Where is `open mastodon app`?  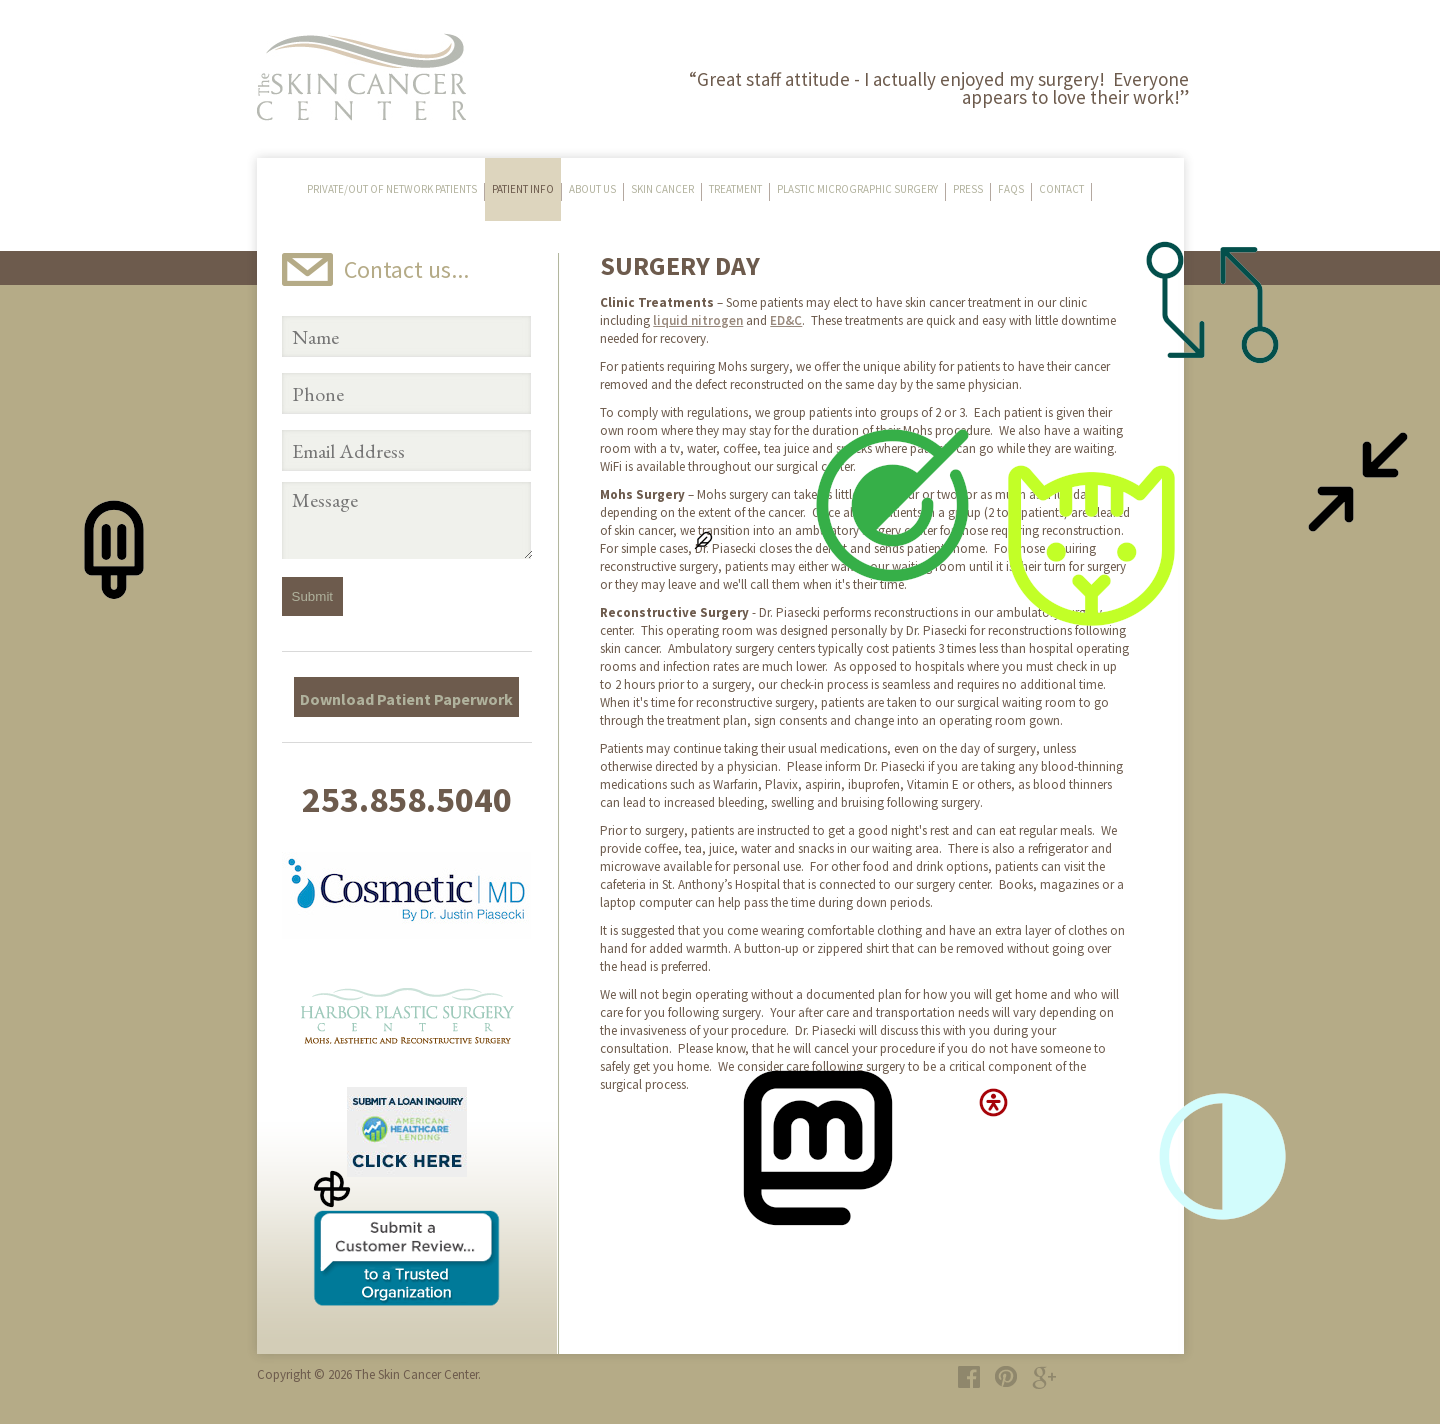
open mastodon app is located at coordinates (818, 1145).